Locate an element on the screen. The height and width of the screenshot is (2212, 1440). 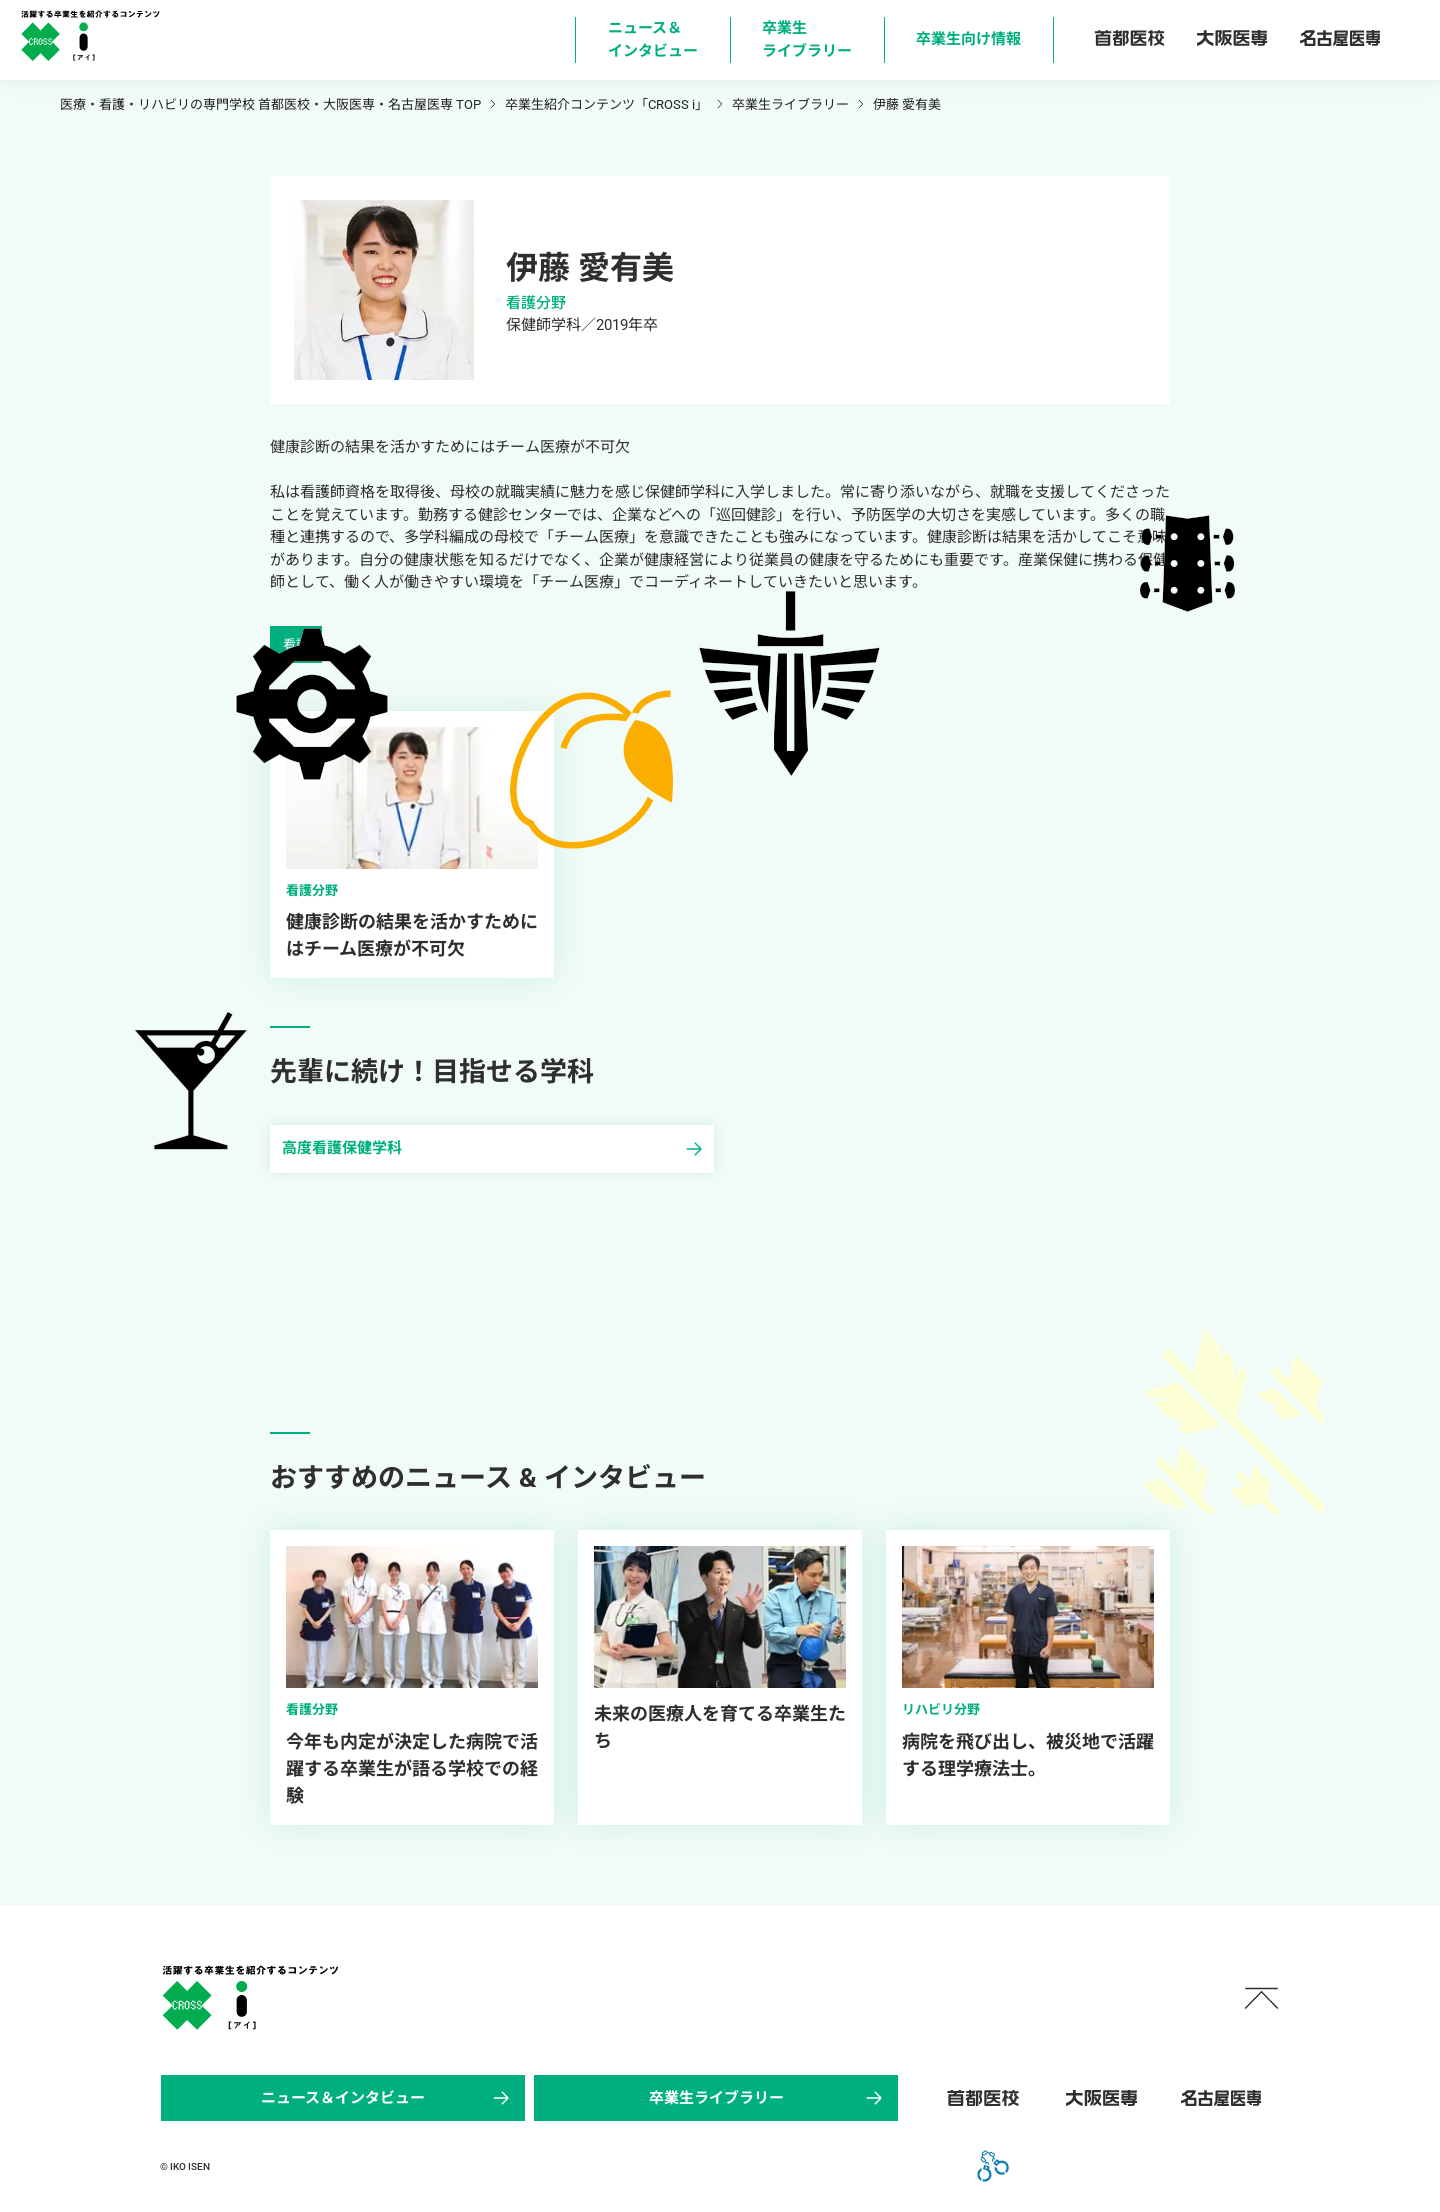
represents a fruit or produce category is located at coordinates (591, 769).